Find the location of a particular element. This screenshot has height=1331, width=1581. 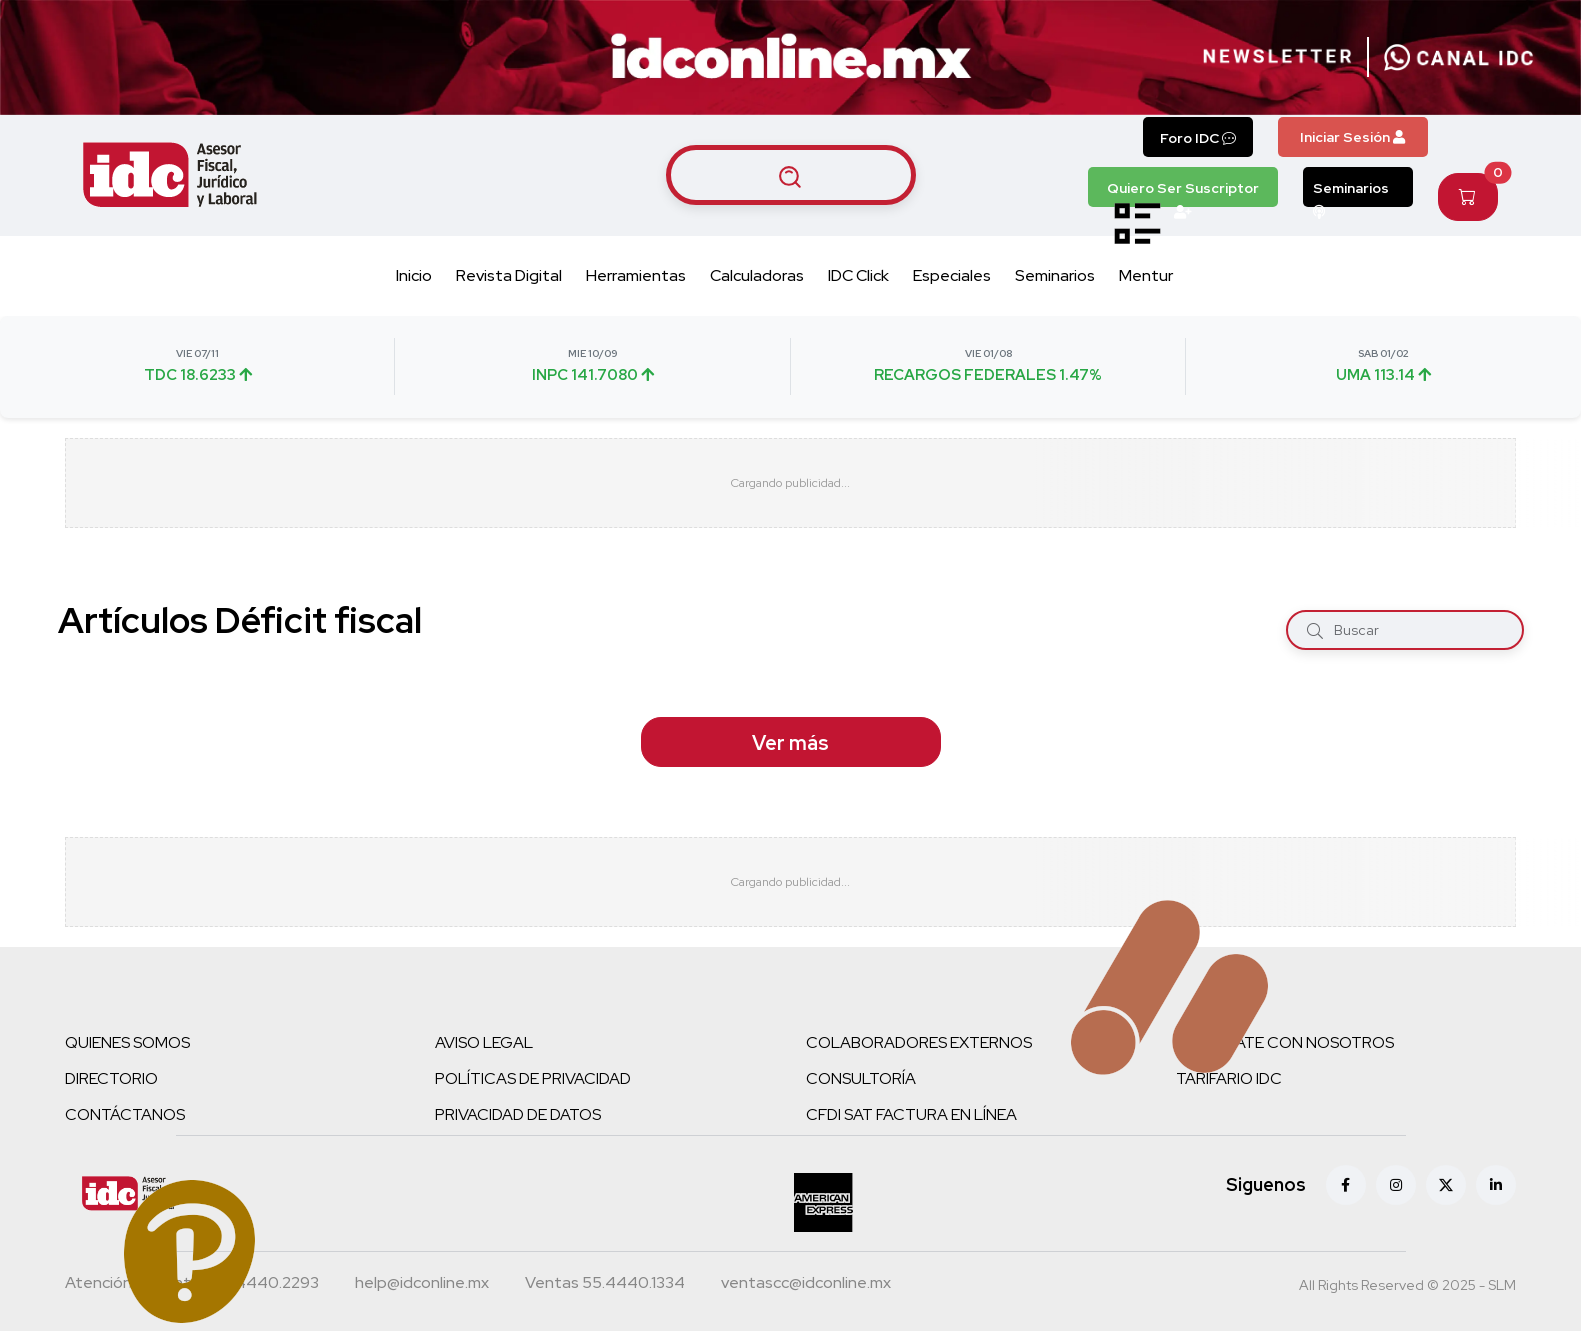

view completed tasks in a checklist is located at coordinates (1137, 223).